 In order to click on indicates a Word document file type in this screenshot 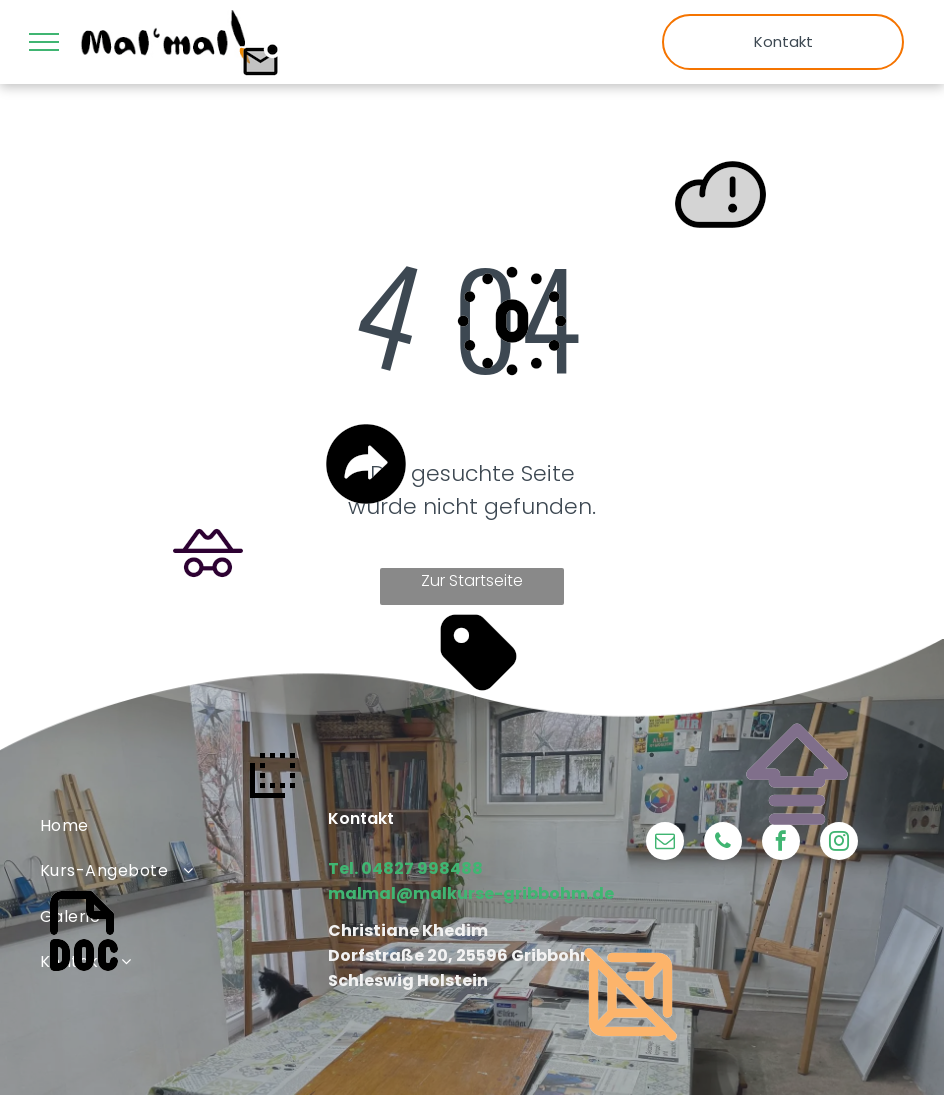, I will do `click(82, 931)`.